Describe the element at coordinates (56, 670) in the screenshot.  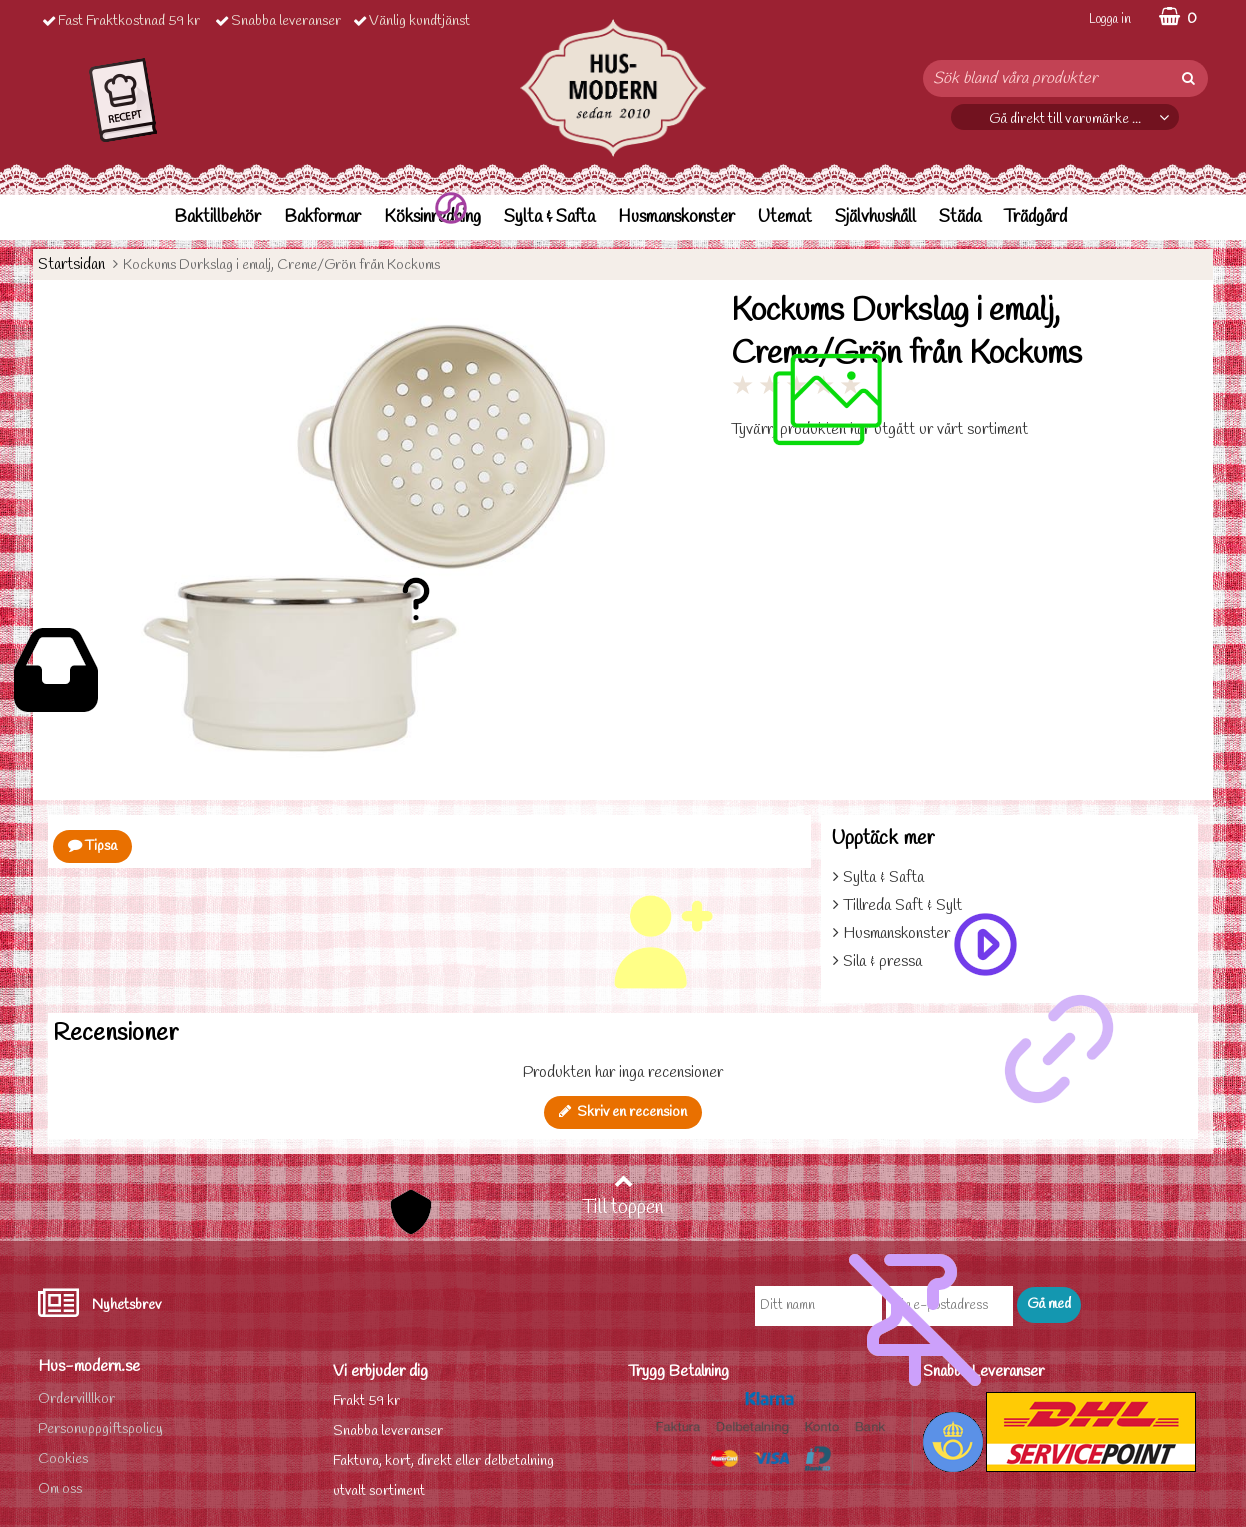
I see `view your inbox` at that location.